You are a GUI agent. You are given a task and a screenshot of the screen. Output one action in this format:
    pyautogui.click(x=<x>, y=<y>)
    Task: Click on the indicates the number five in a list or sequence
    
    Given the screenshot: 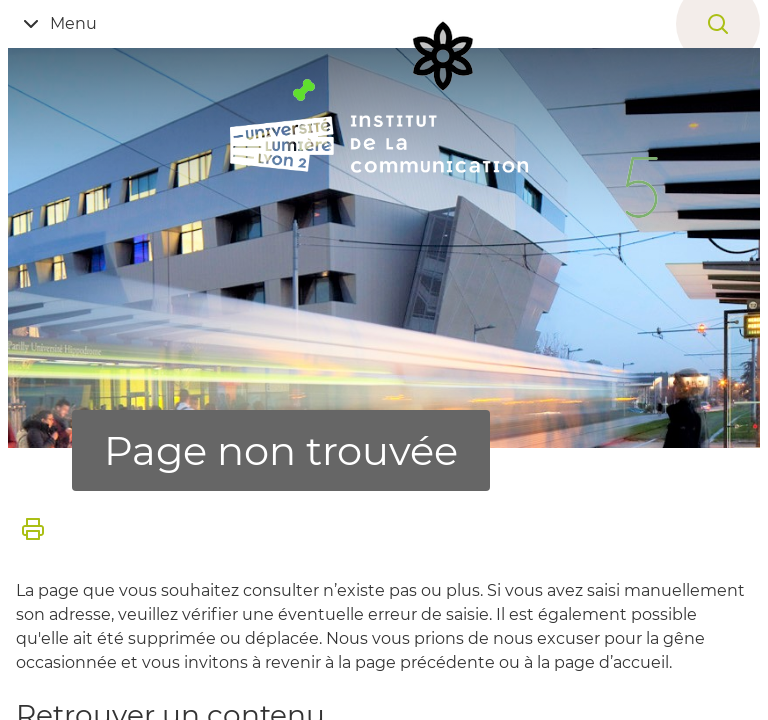 What is the action you would take?
    pyautogui.click(x=641, y=187)
    